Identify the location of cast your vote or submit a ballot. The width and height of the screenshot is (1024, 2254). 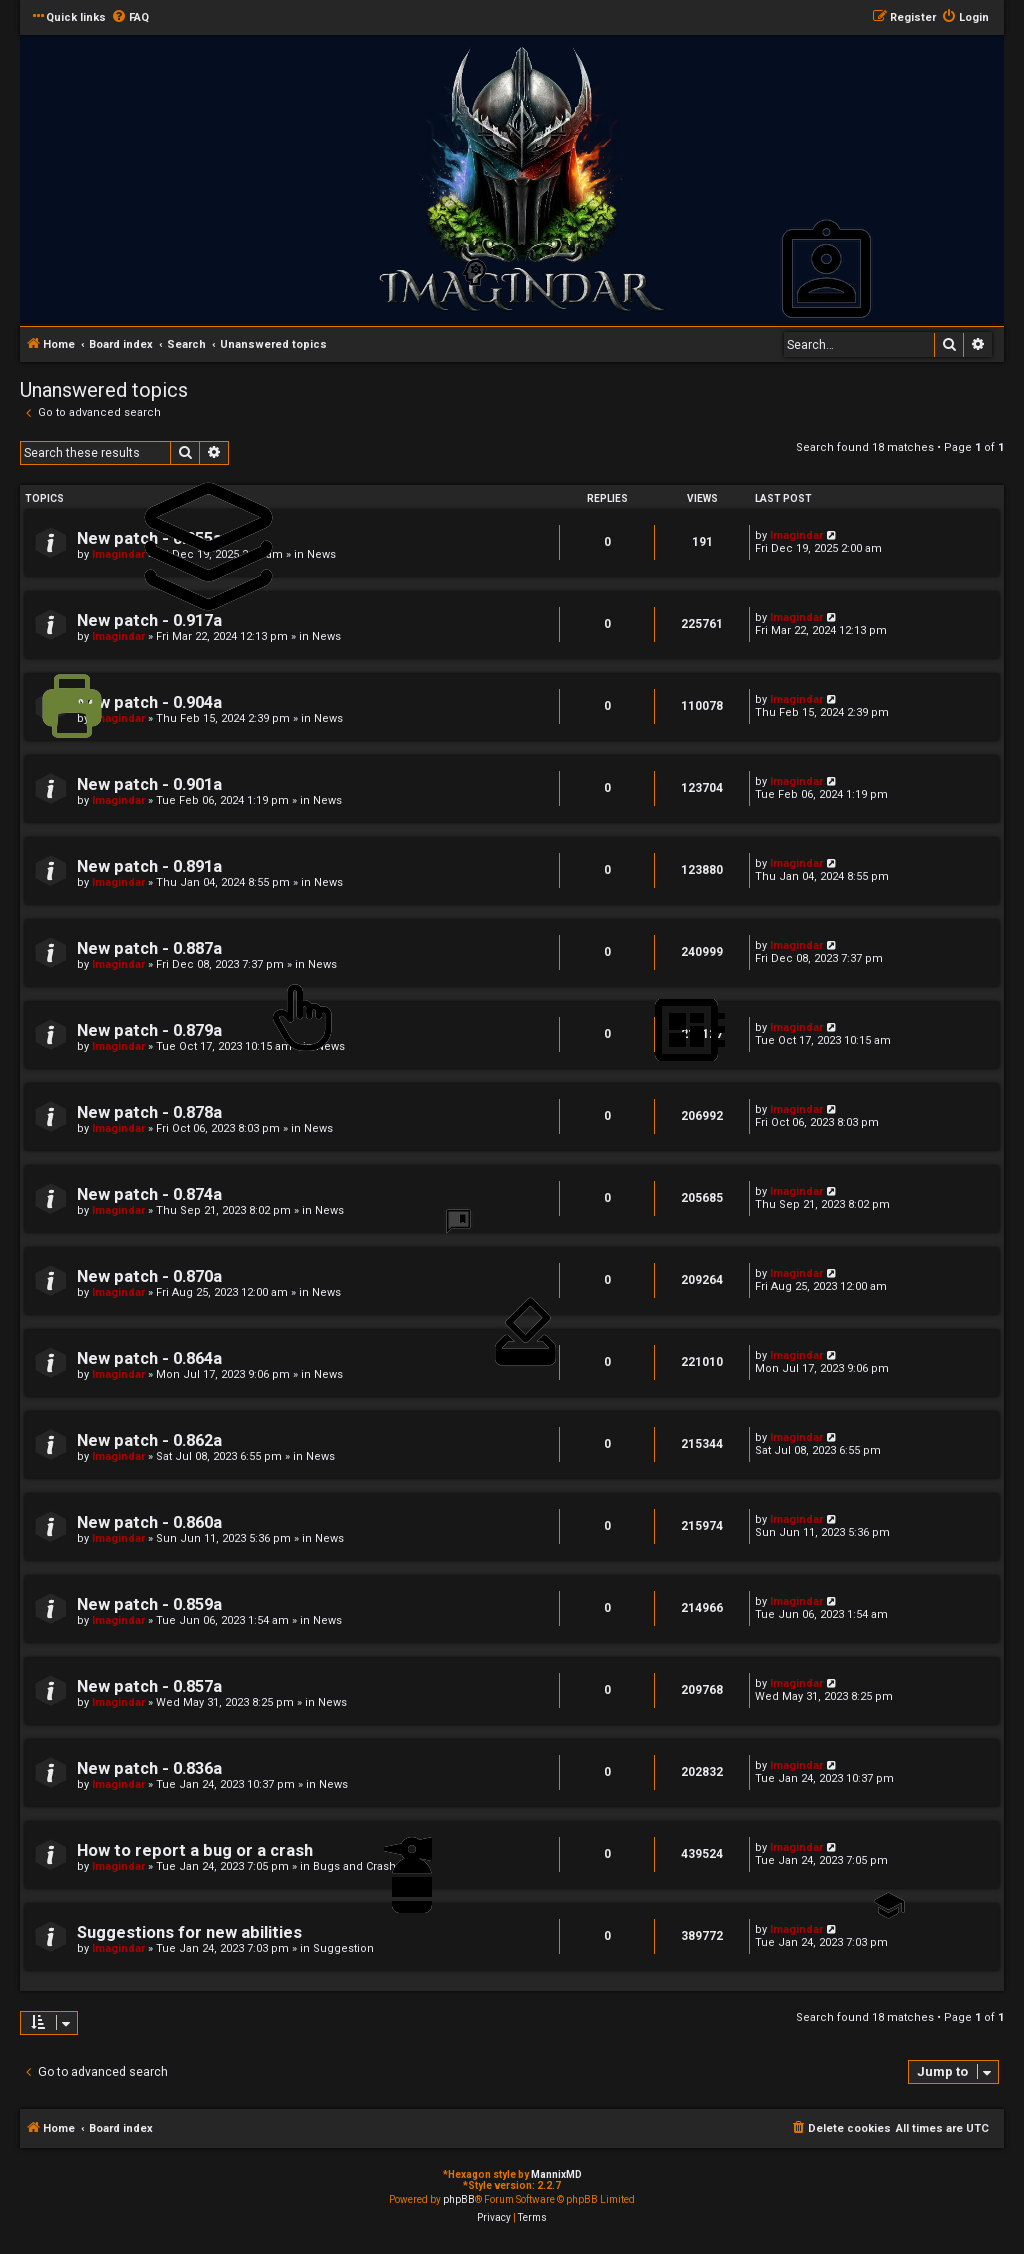
(525, 1331).